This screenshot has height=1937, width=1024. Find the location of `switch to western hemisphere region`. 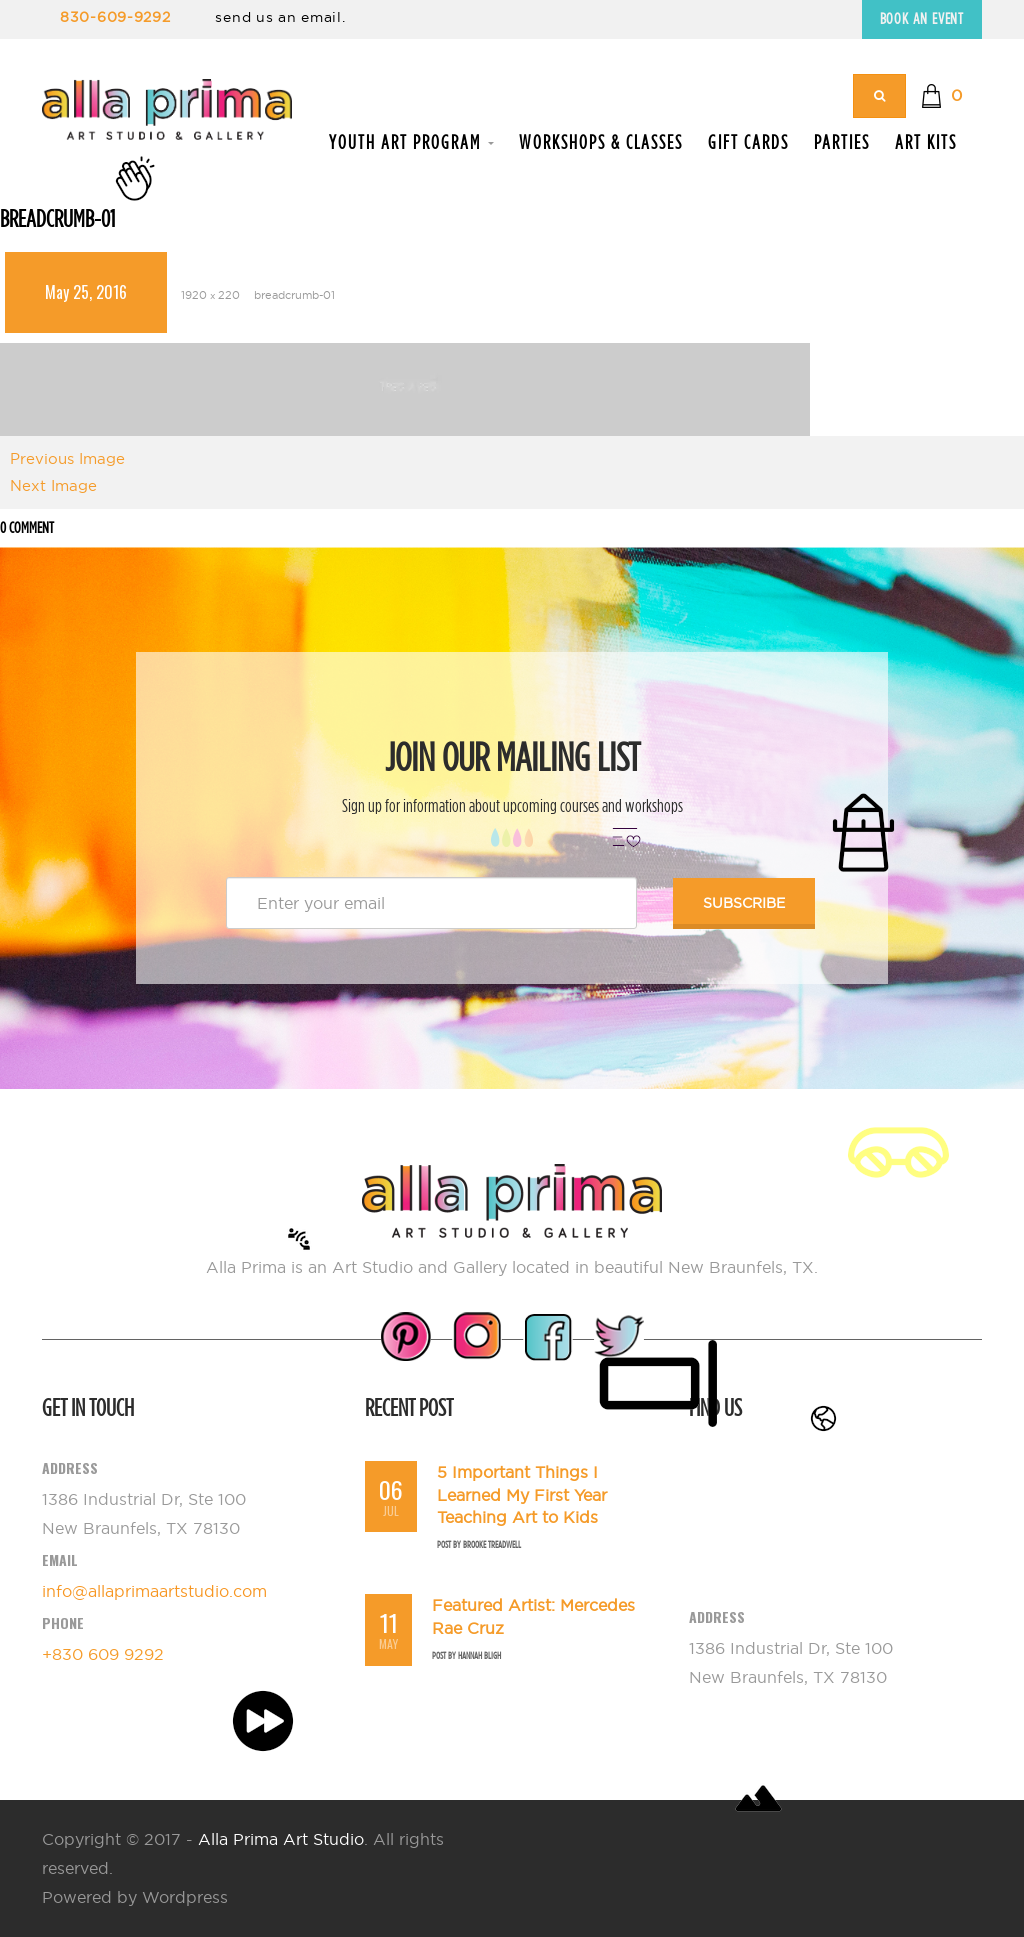

switch to western hemisphere region is located at coordinates (823, 1418).